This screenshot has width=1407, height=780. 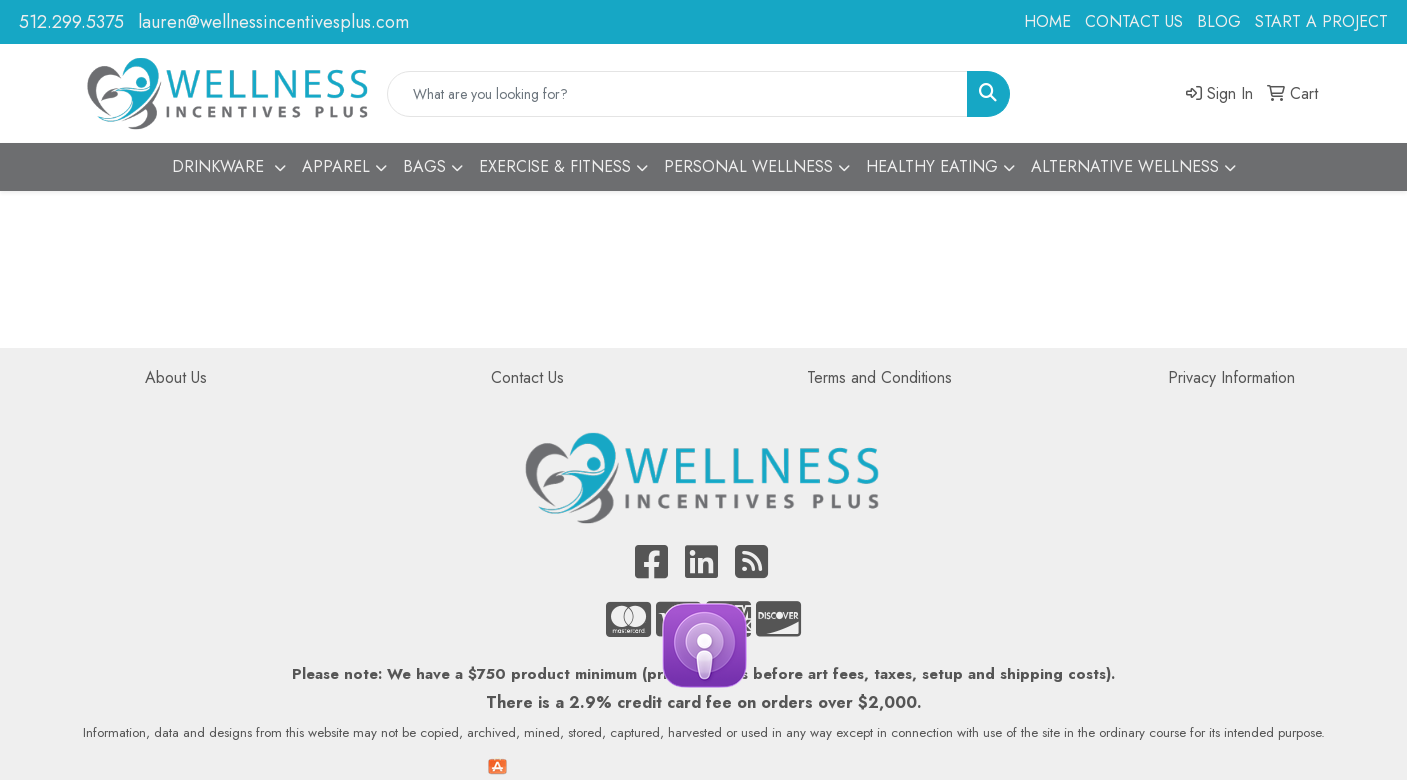 What do you see at coordinates (497, 766) in the screenshot?
I see `open the Ubuntu Software Center` at bounding box center [497, 766].